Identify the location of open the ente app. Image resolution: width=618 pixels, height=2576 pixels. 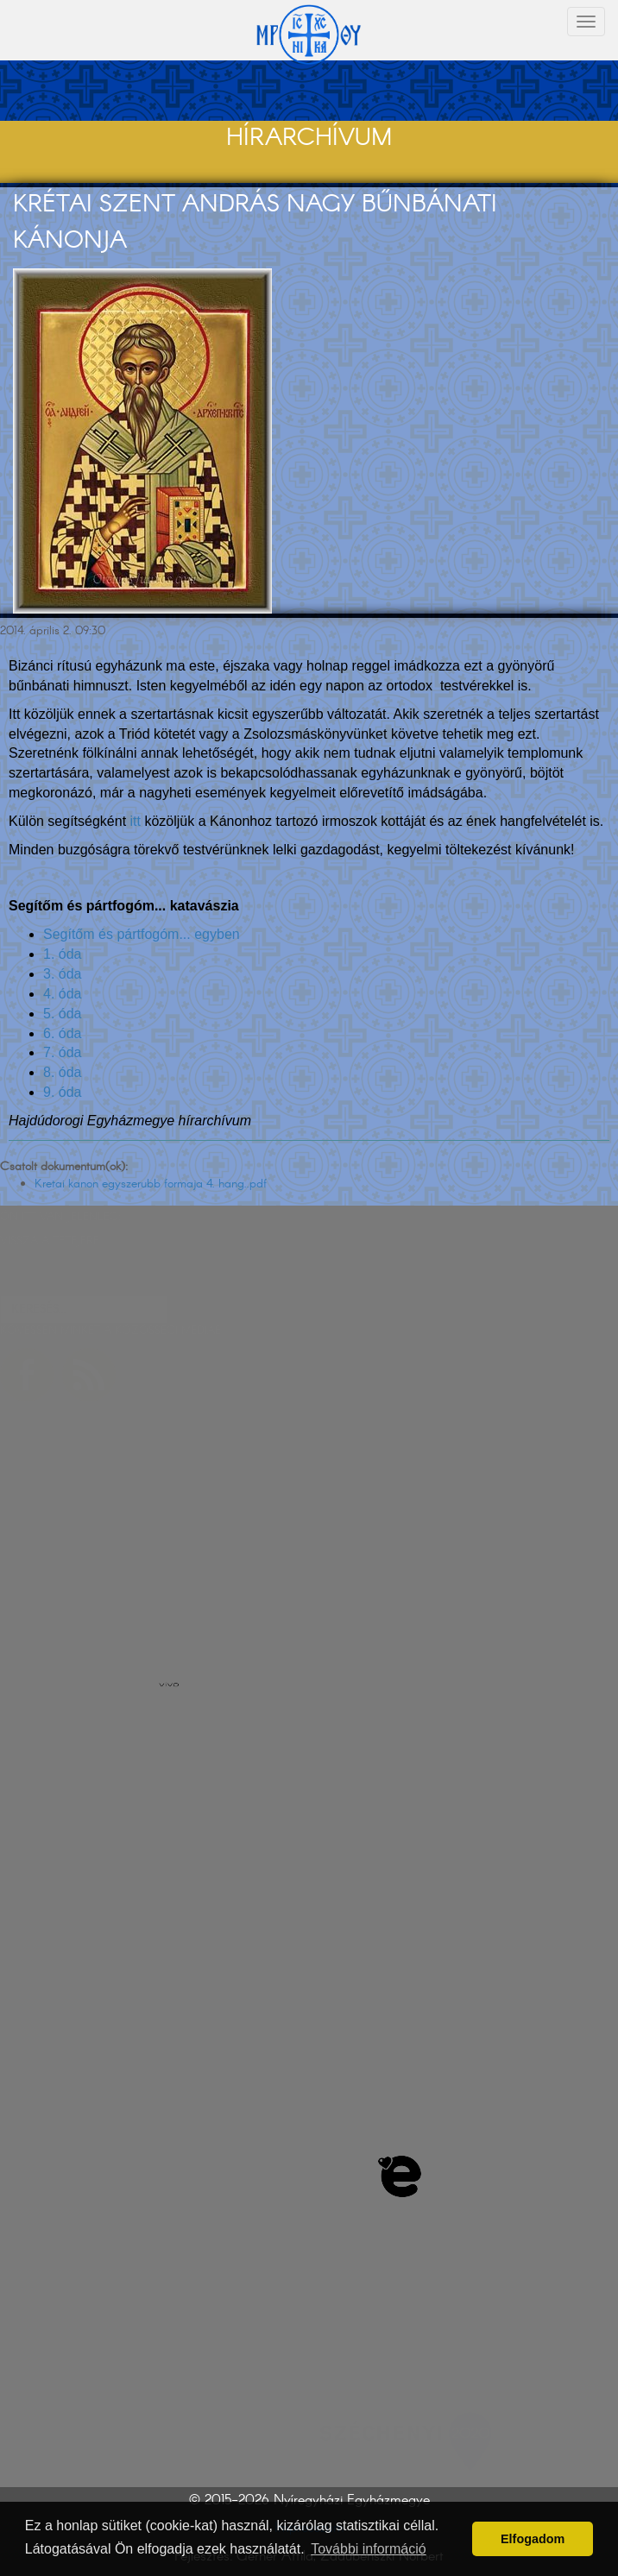
(400, 2176).